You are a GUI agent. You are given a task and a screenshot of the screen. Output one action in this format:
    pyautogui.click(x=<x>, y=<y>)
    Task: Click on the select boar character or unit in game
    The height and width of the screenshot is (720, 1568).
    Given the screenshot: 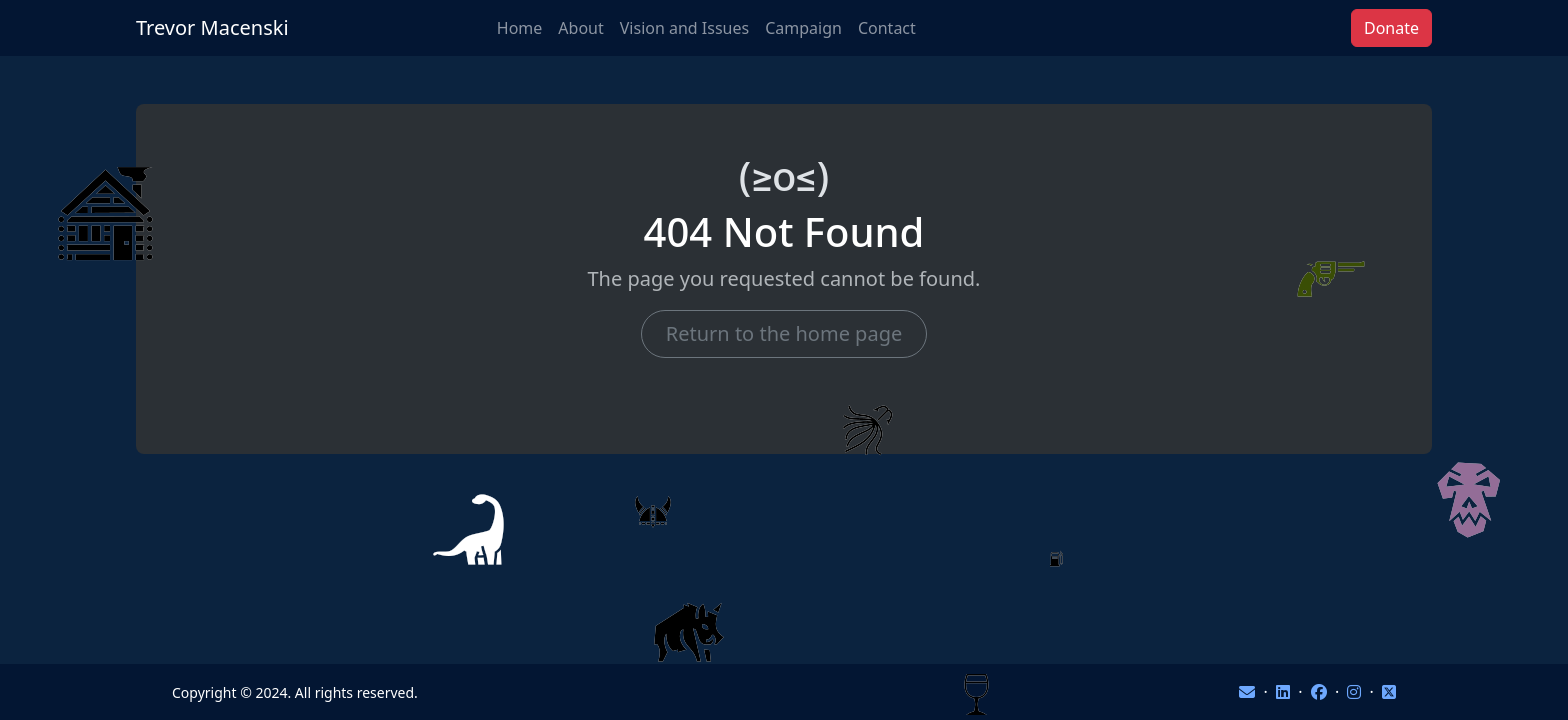 What is the action you would take?
    pyautogui.click(x=689, y=631)
    